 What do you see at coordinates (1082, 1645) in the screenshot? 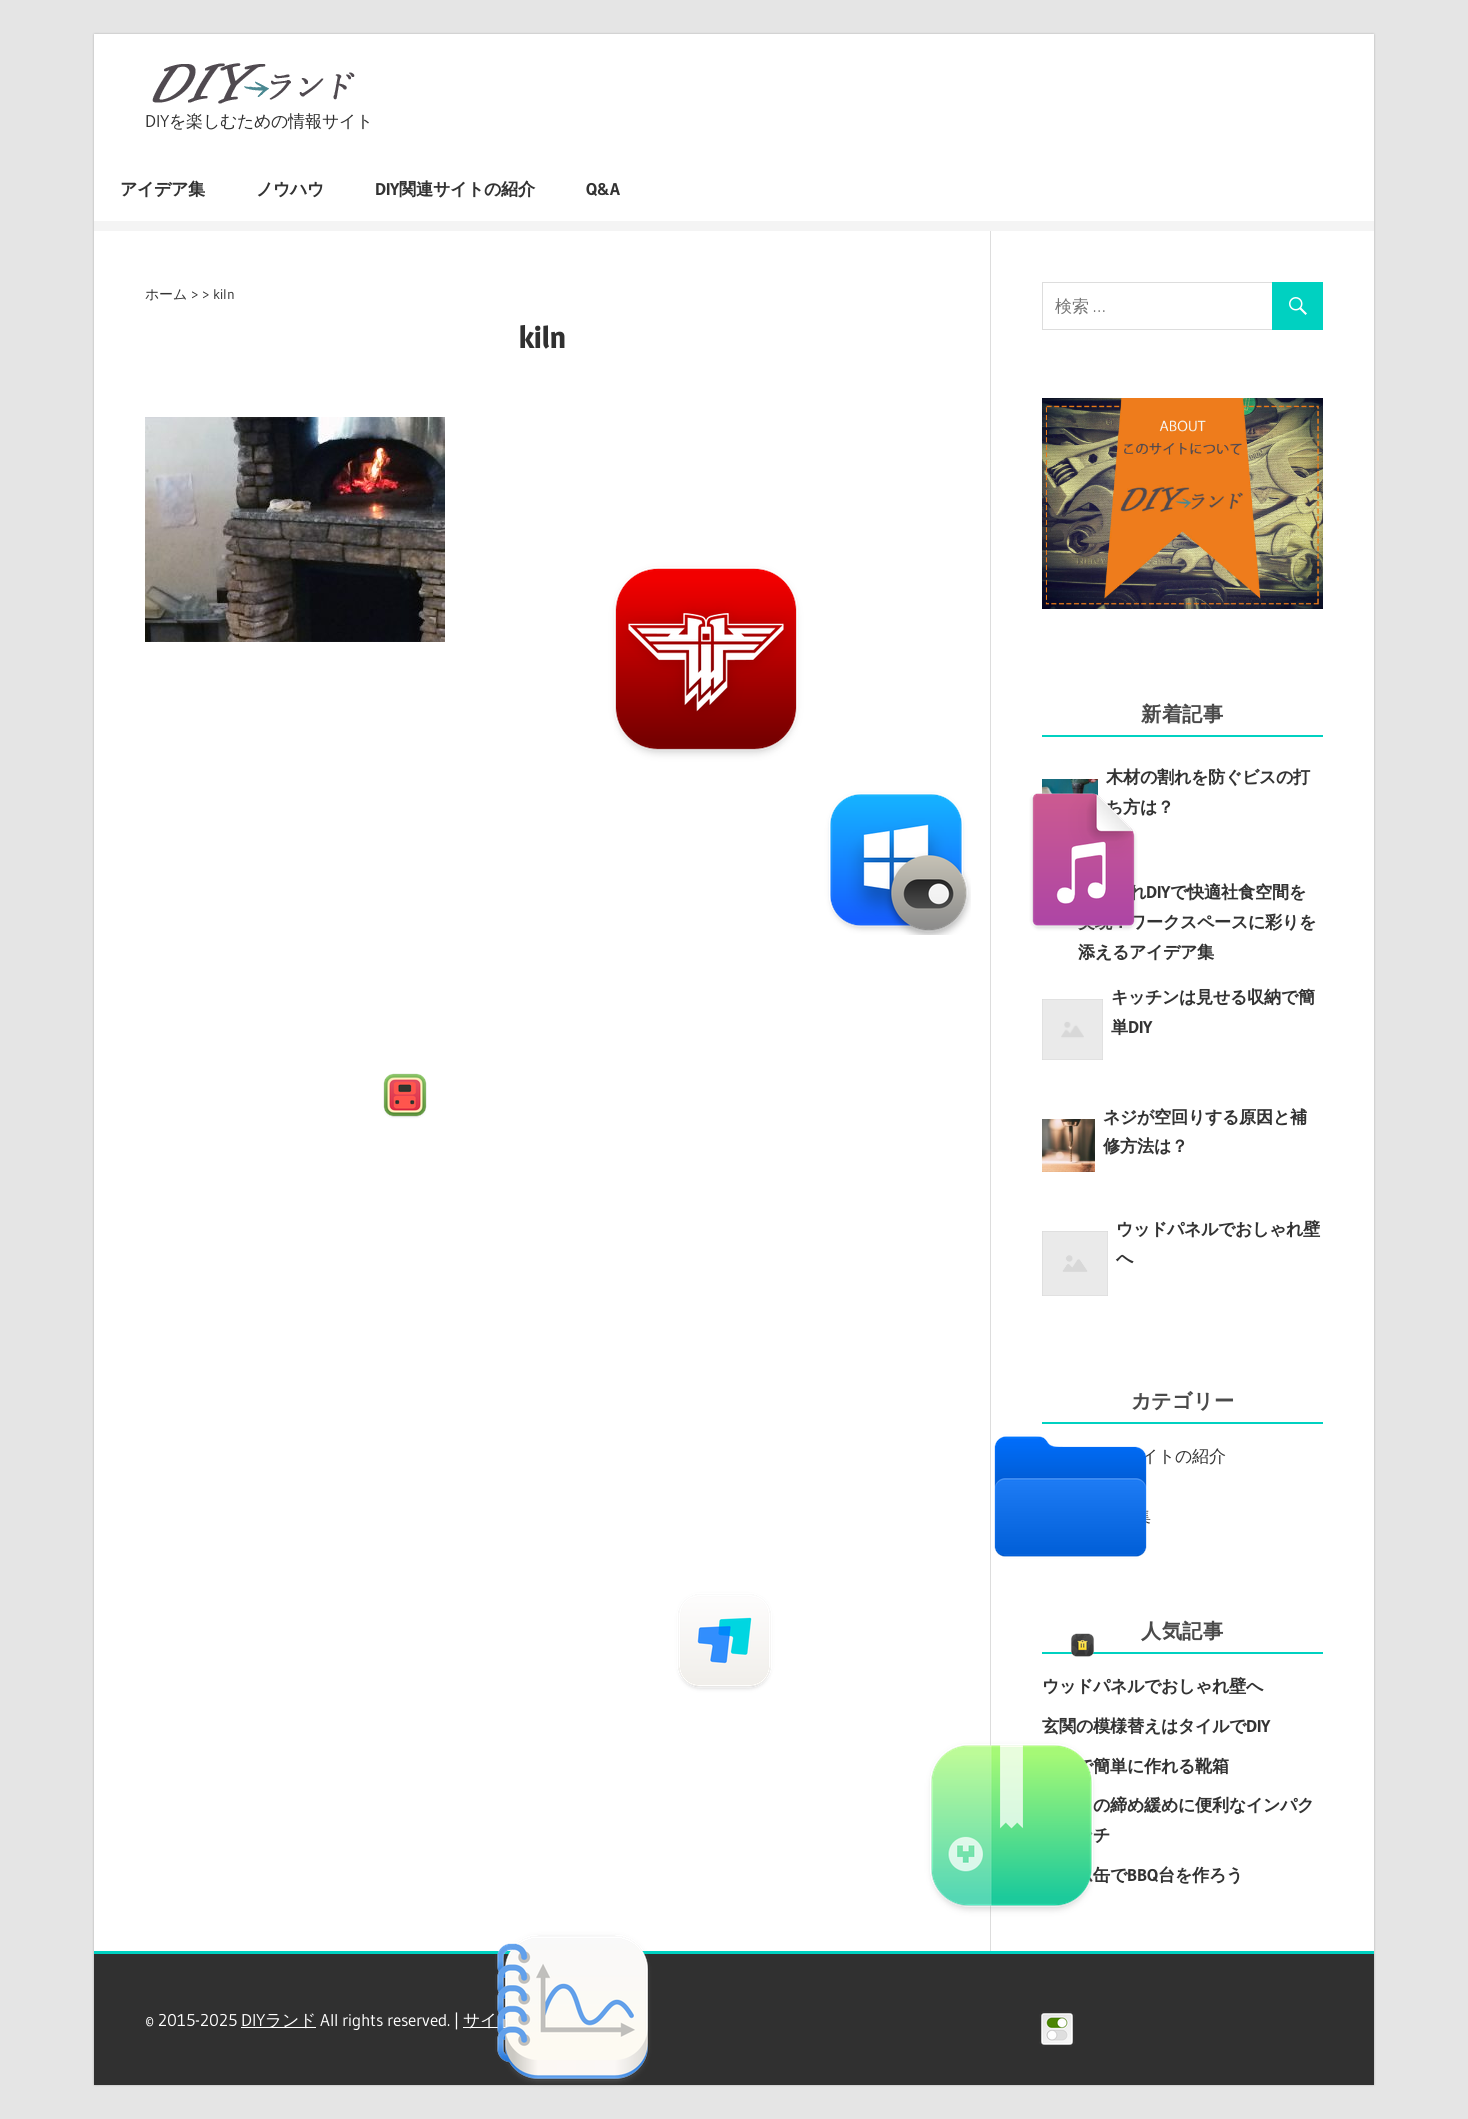
I see `manage browser cache and temporary files` at bounding box center [1082, 1645].